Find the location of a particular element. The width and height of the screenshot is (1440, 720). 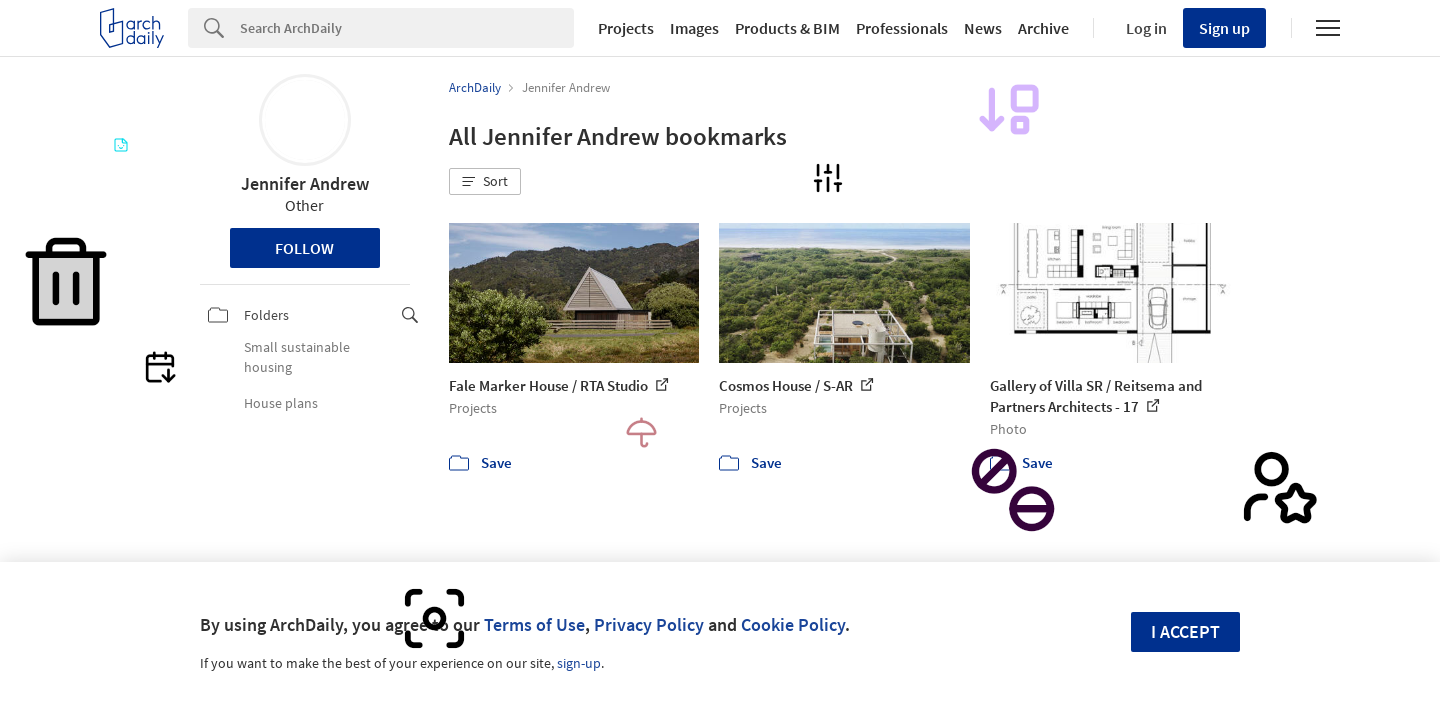

sort items from smallest to largest is located at coordinates (1007, 109).